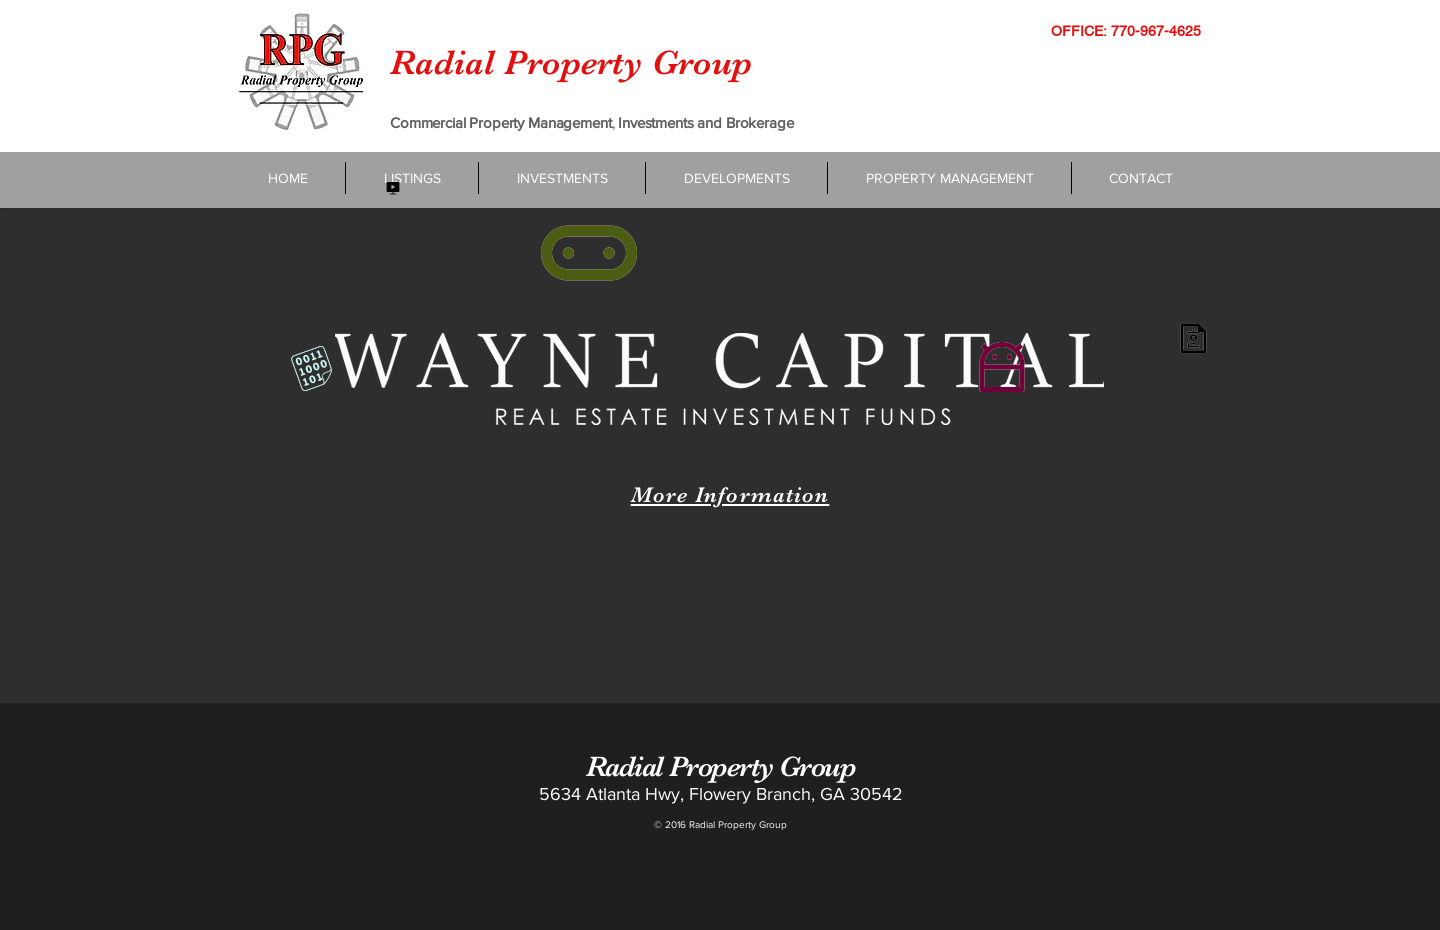 This screenshot has width=1440, height=930. I want to click on open pastebin website or app, so click(311, 368).